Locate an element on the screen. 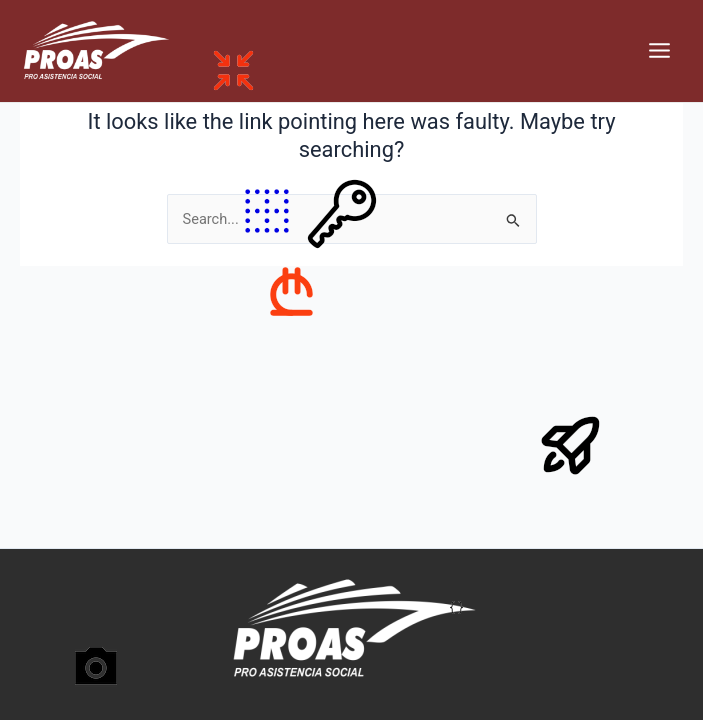 The height and width of the screenshot is (720, 703). launch or deploy a project is located at coordinates (571, 444).